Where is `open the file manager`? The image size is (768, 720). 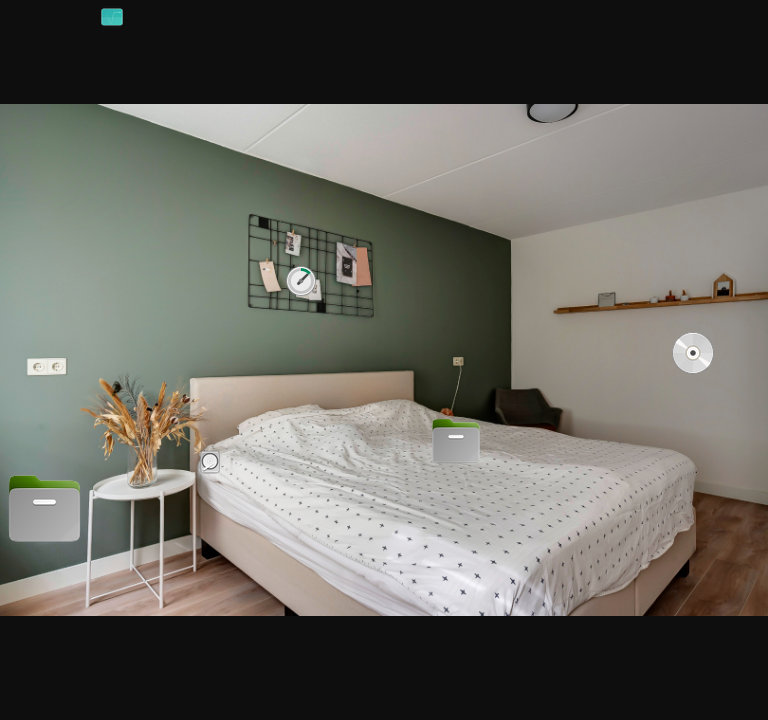 open the file manager is located at coordinates (44, 508).